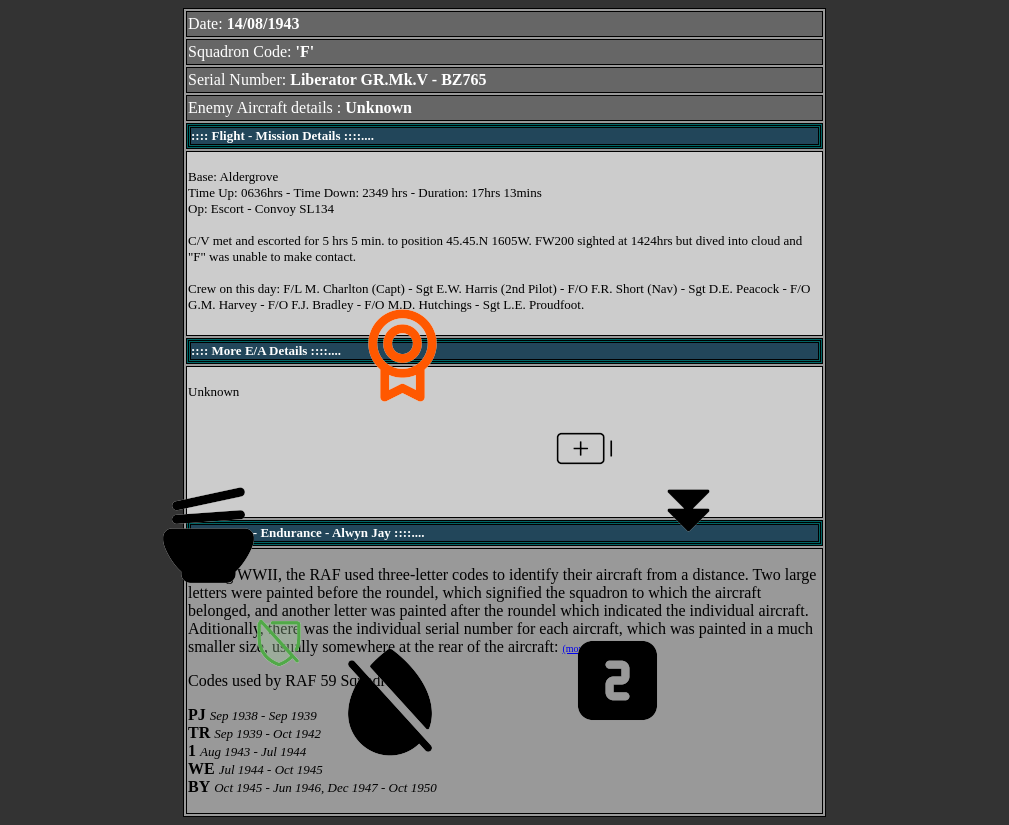 This screenshot has height=825, width=1009. I want to click on browse asian cuisine or noodle restaurants, so click(208, 537).